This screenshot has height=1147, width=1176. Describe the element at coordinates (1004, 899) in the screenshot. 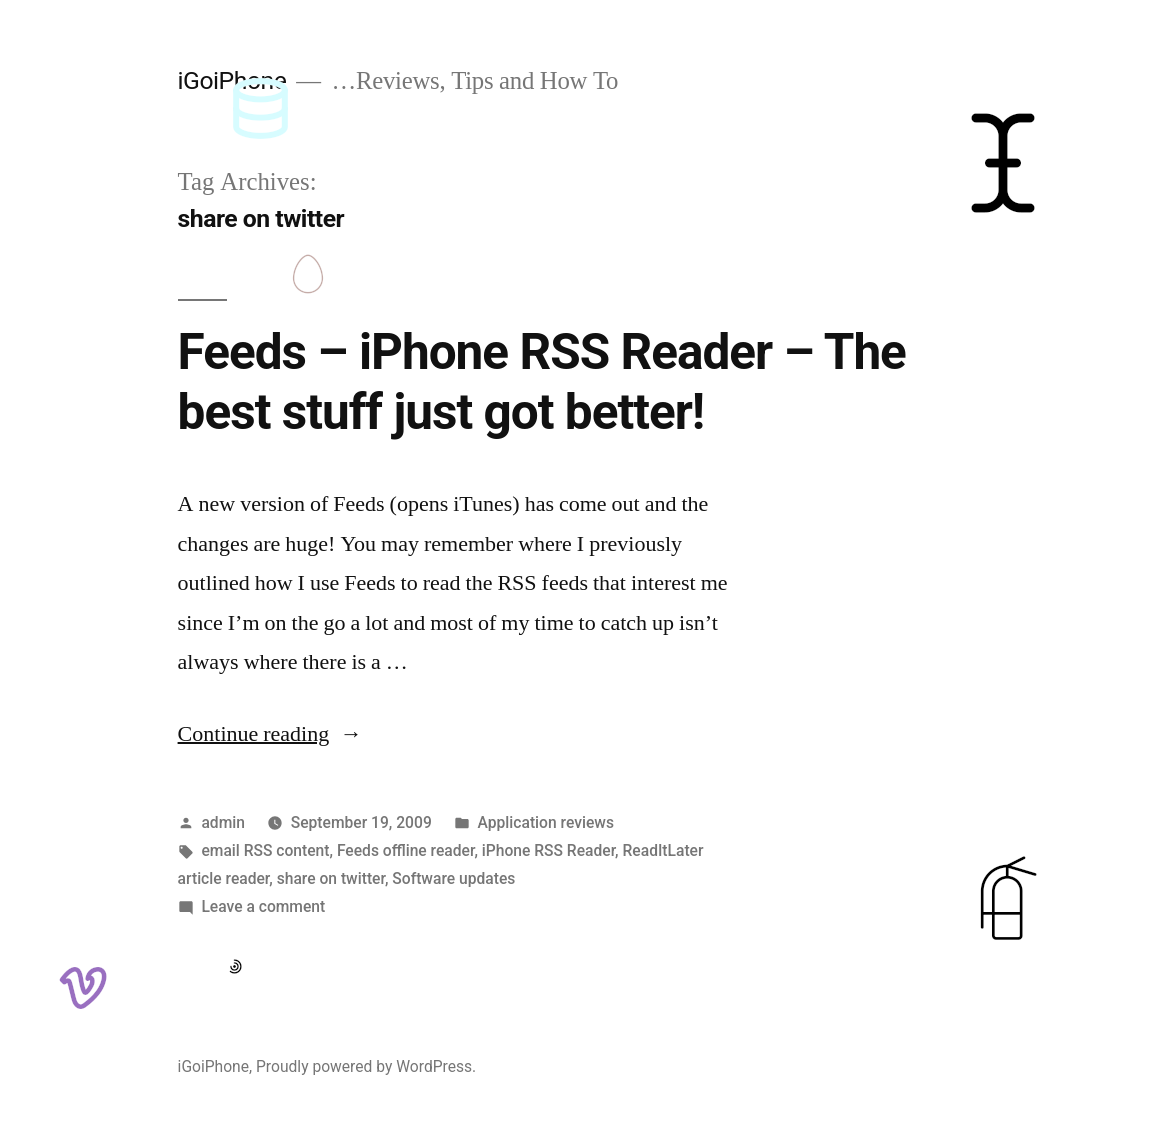

I see `access fire safety information` at that location.